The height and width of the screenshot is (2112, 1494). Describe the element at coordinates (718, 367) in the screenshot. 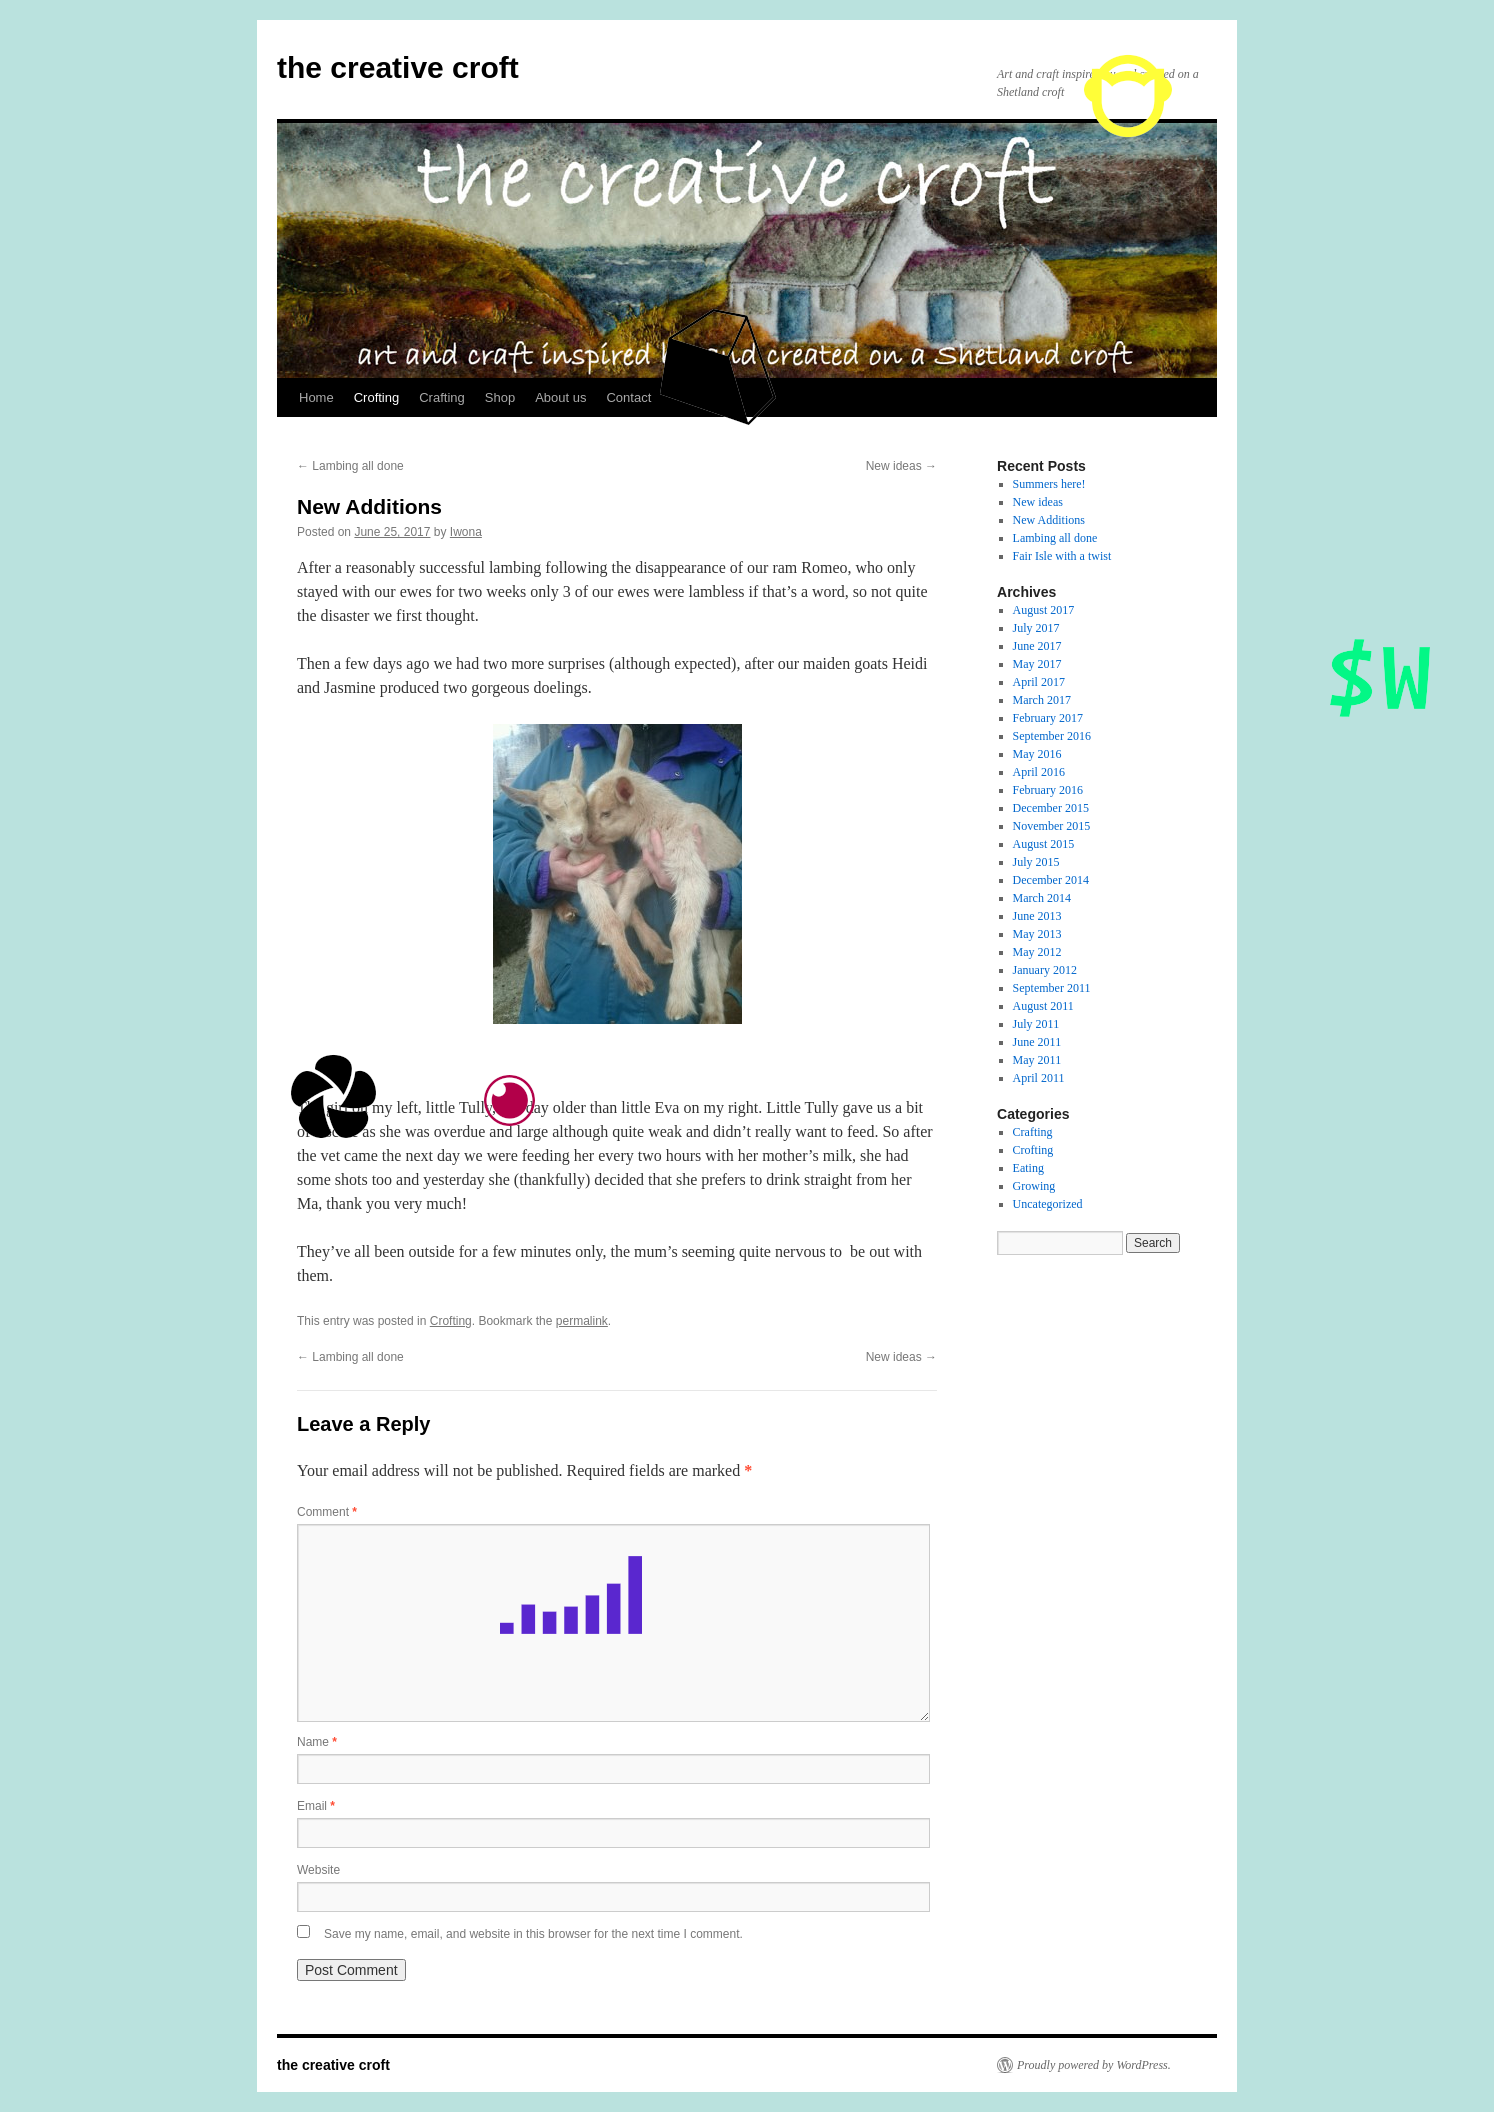

I see `gurobi optimization software logo` at that location.